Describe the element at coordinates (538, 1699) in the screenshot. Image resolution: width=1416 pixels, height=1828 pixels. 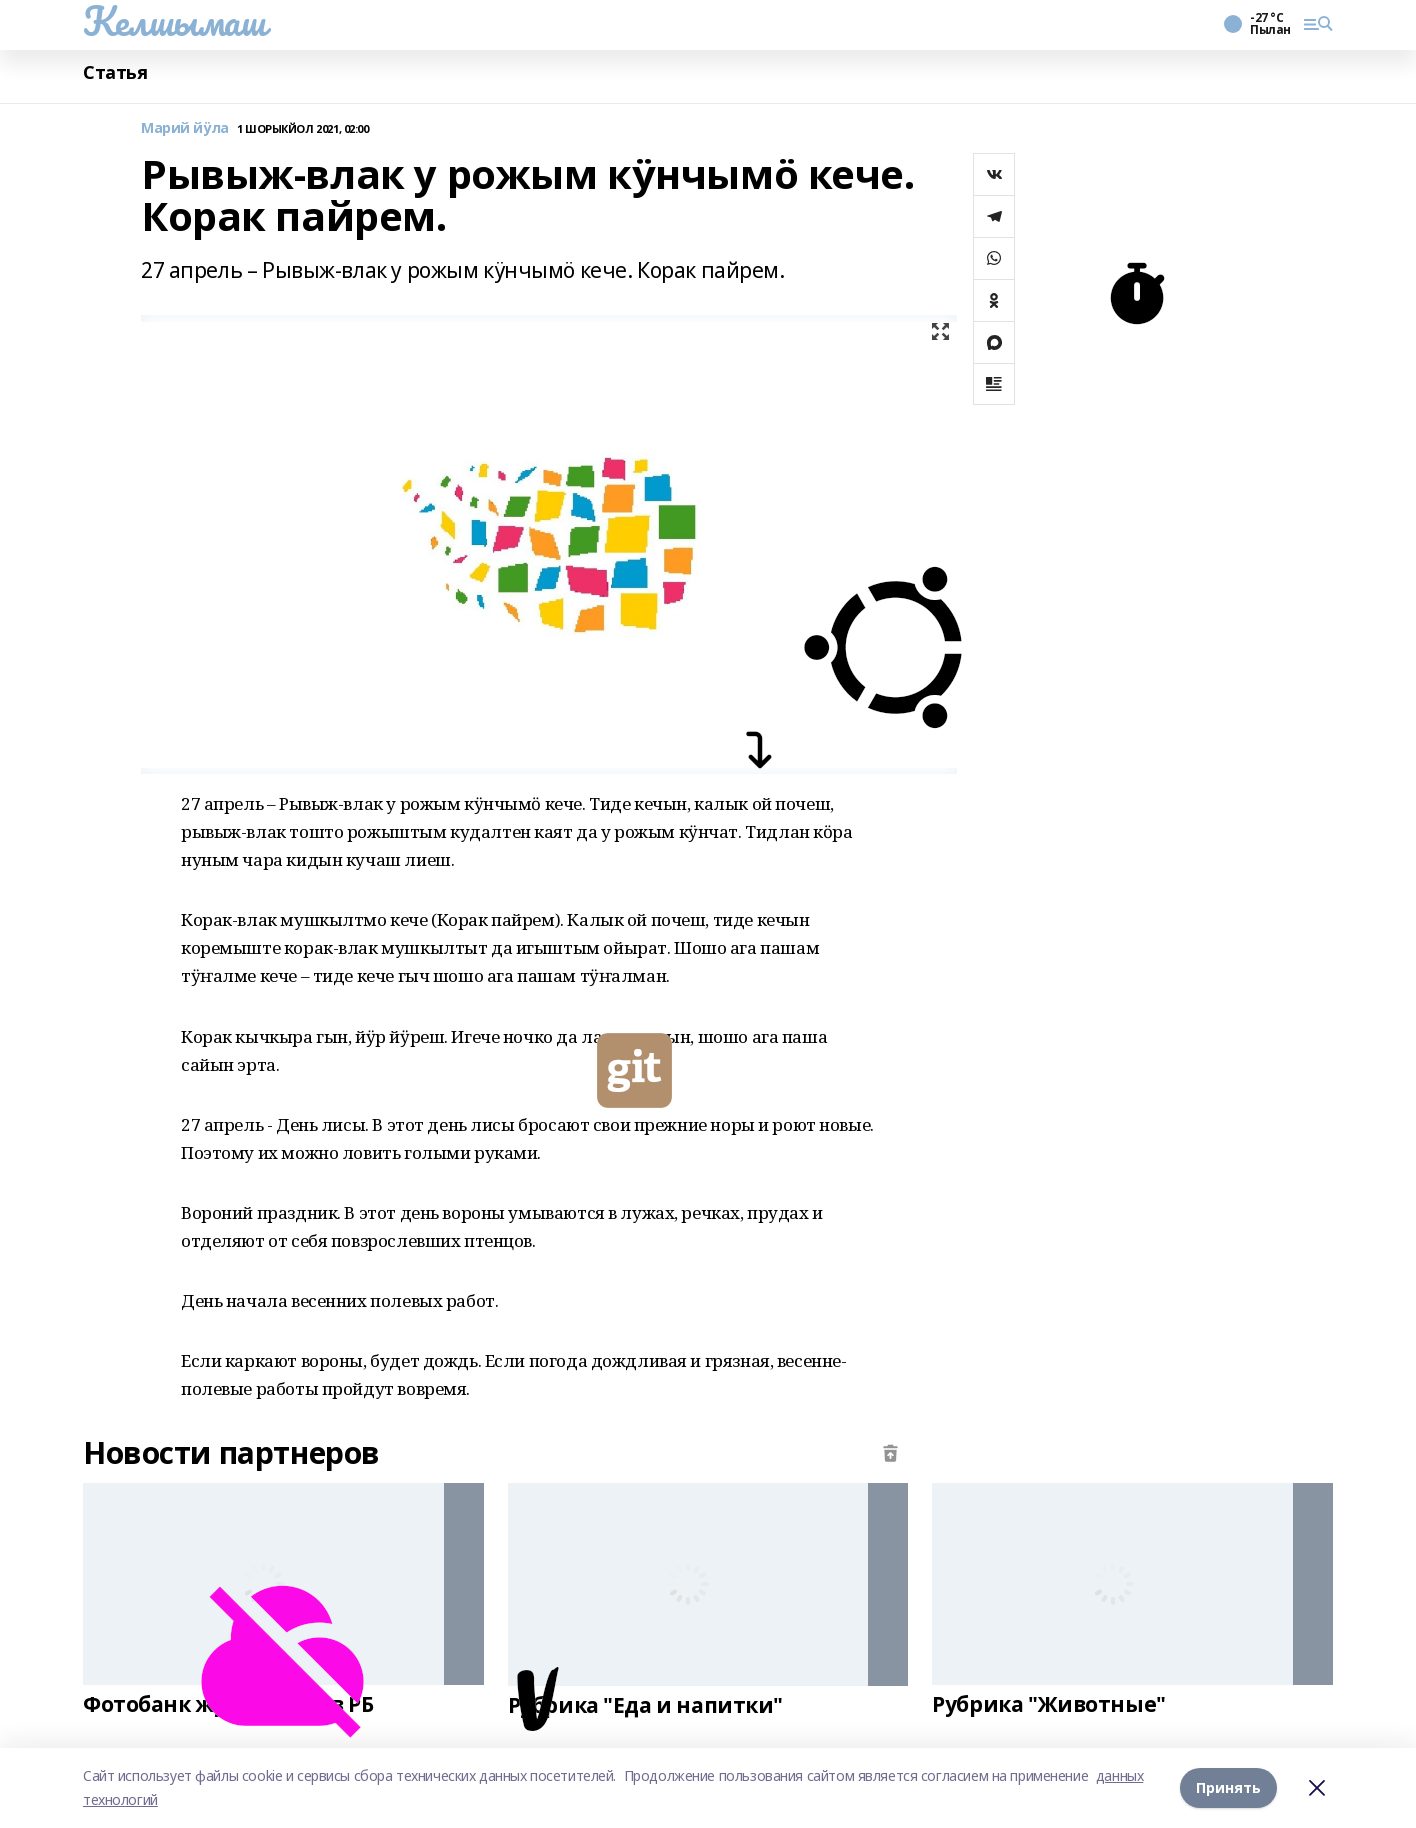
I see `open the Vinted app` at that location.